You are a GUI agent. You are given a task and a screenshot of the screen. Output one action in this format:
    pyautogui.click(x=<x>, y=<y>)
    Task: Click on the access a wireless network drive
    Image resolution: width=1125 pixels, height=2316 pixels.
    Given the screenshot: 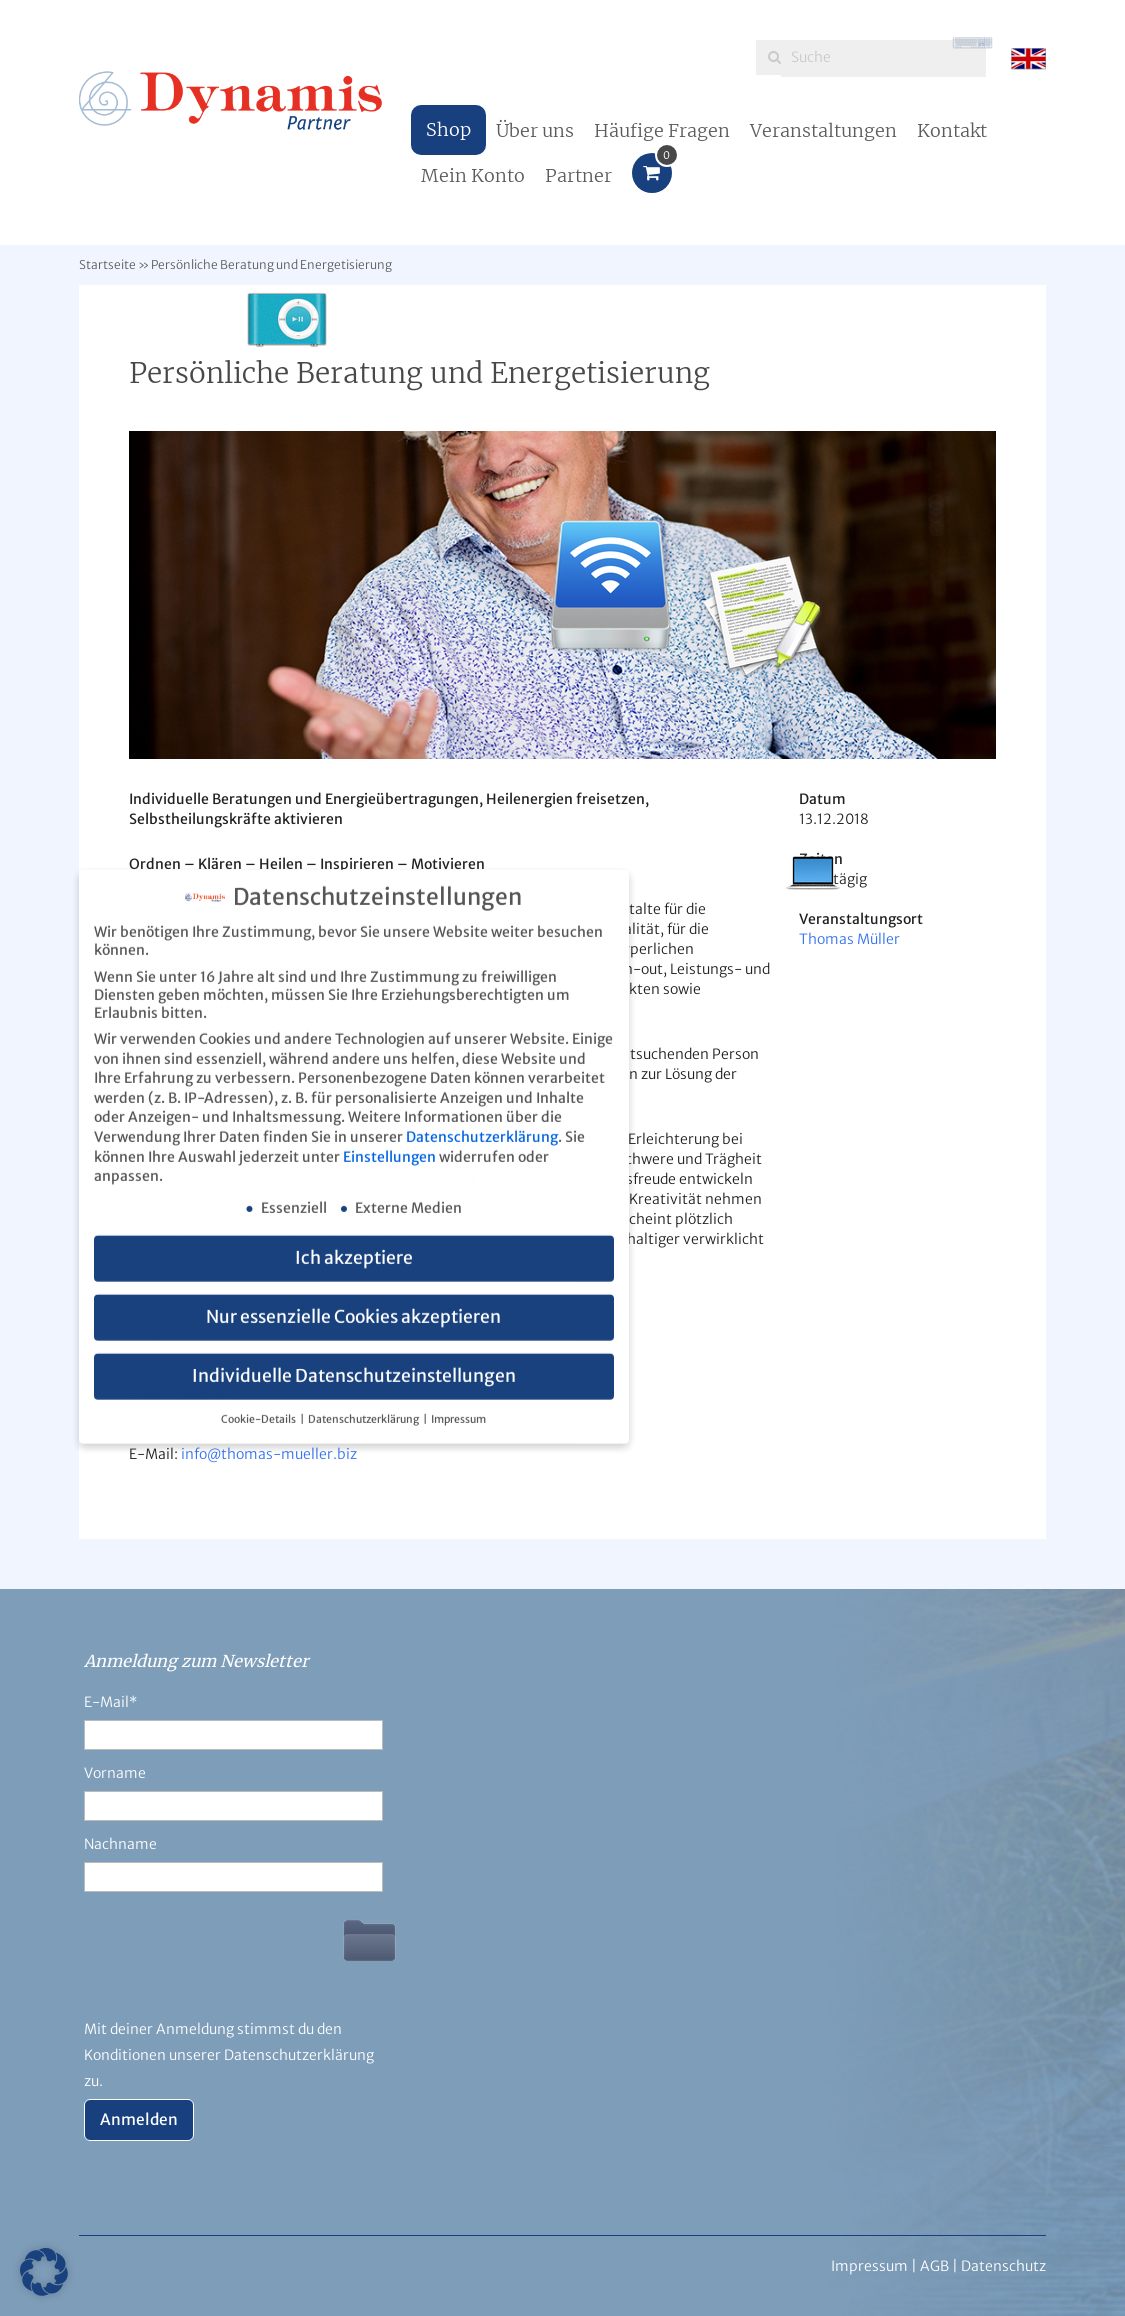 What is the action you would take?
    pyautogui.click(x=610, y=587)
    